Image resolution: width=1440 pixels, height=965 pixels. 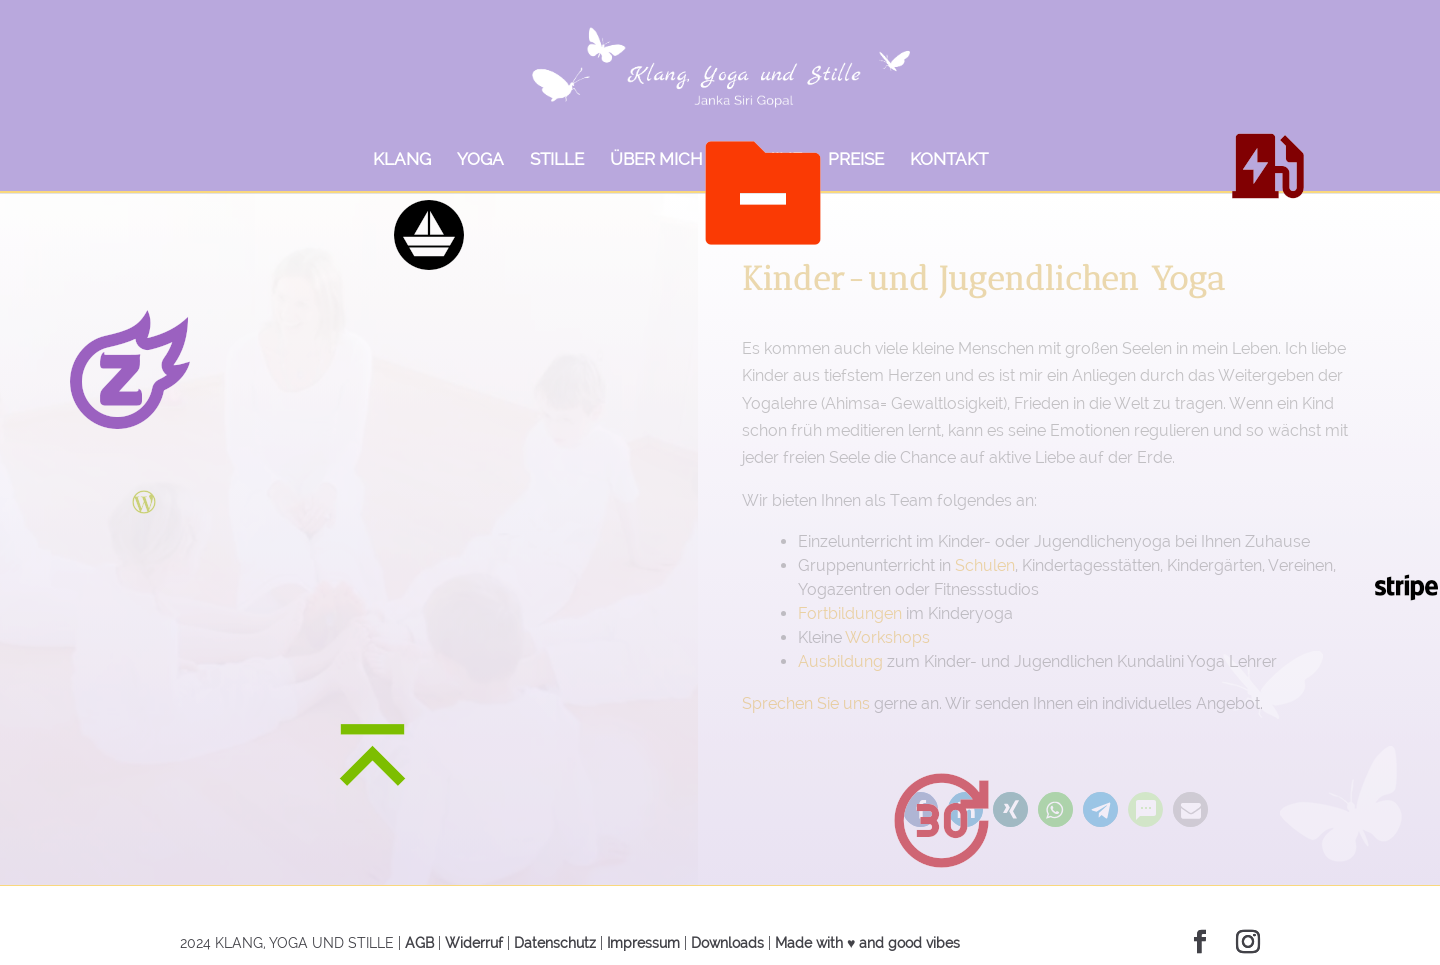 What do you see at coordinates (1406, 587) in the screenshot?
I see `Stripe payment integration` at bounding box center [1406, 587].